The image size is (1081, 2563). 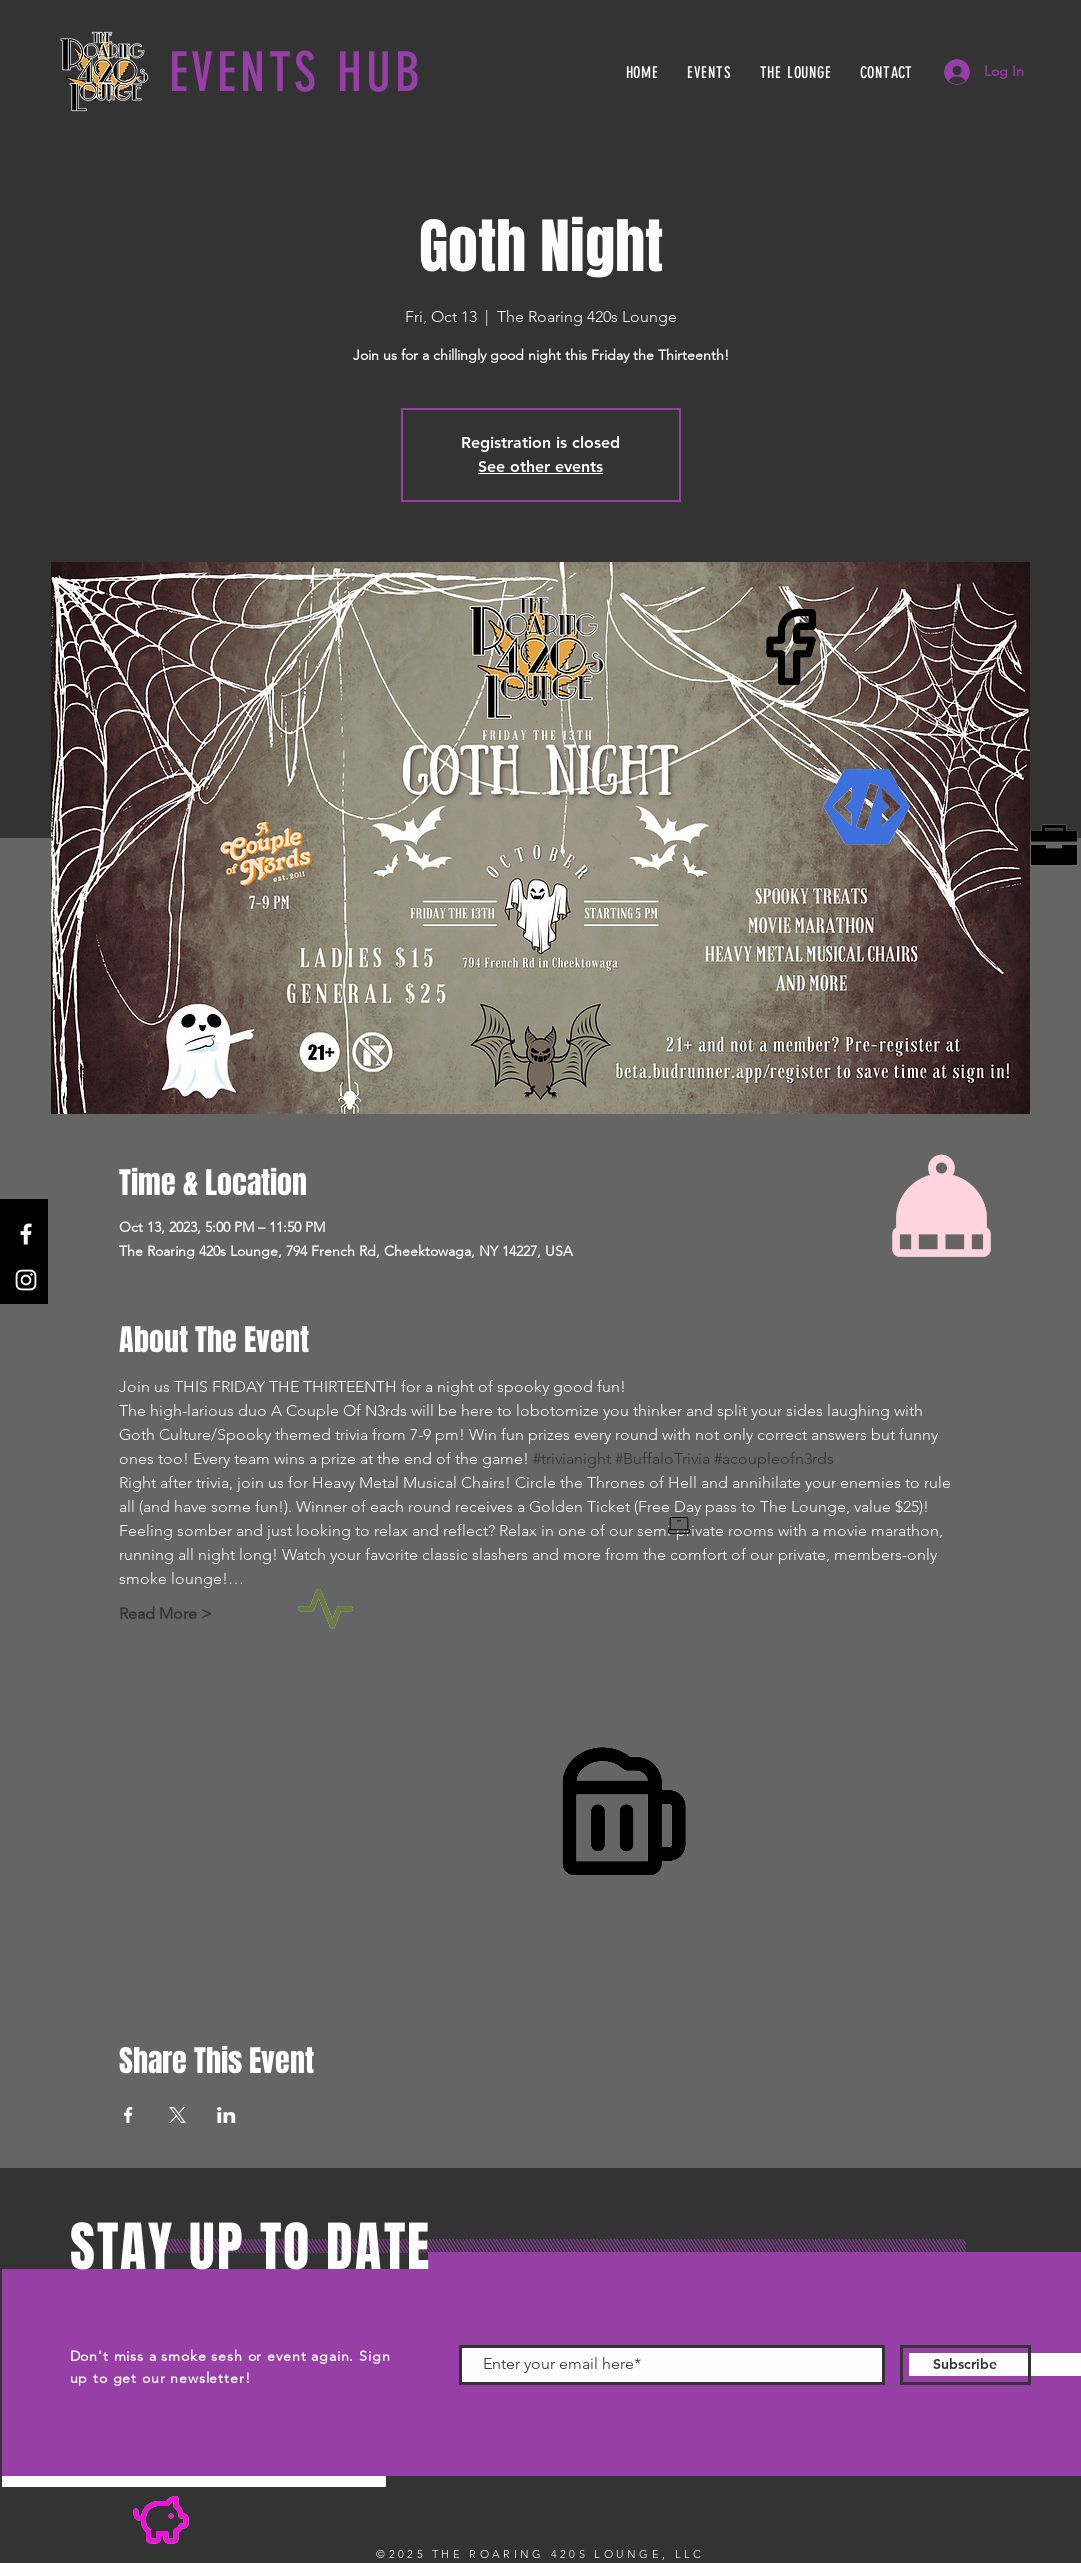 What do you see at coordinates (617, 1816) in the screenshot?
I see `browse nearby bars or pubs` at bounding box center [617, 1816].